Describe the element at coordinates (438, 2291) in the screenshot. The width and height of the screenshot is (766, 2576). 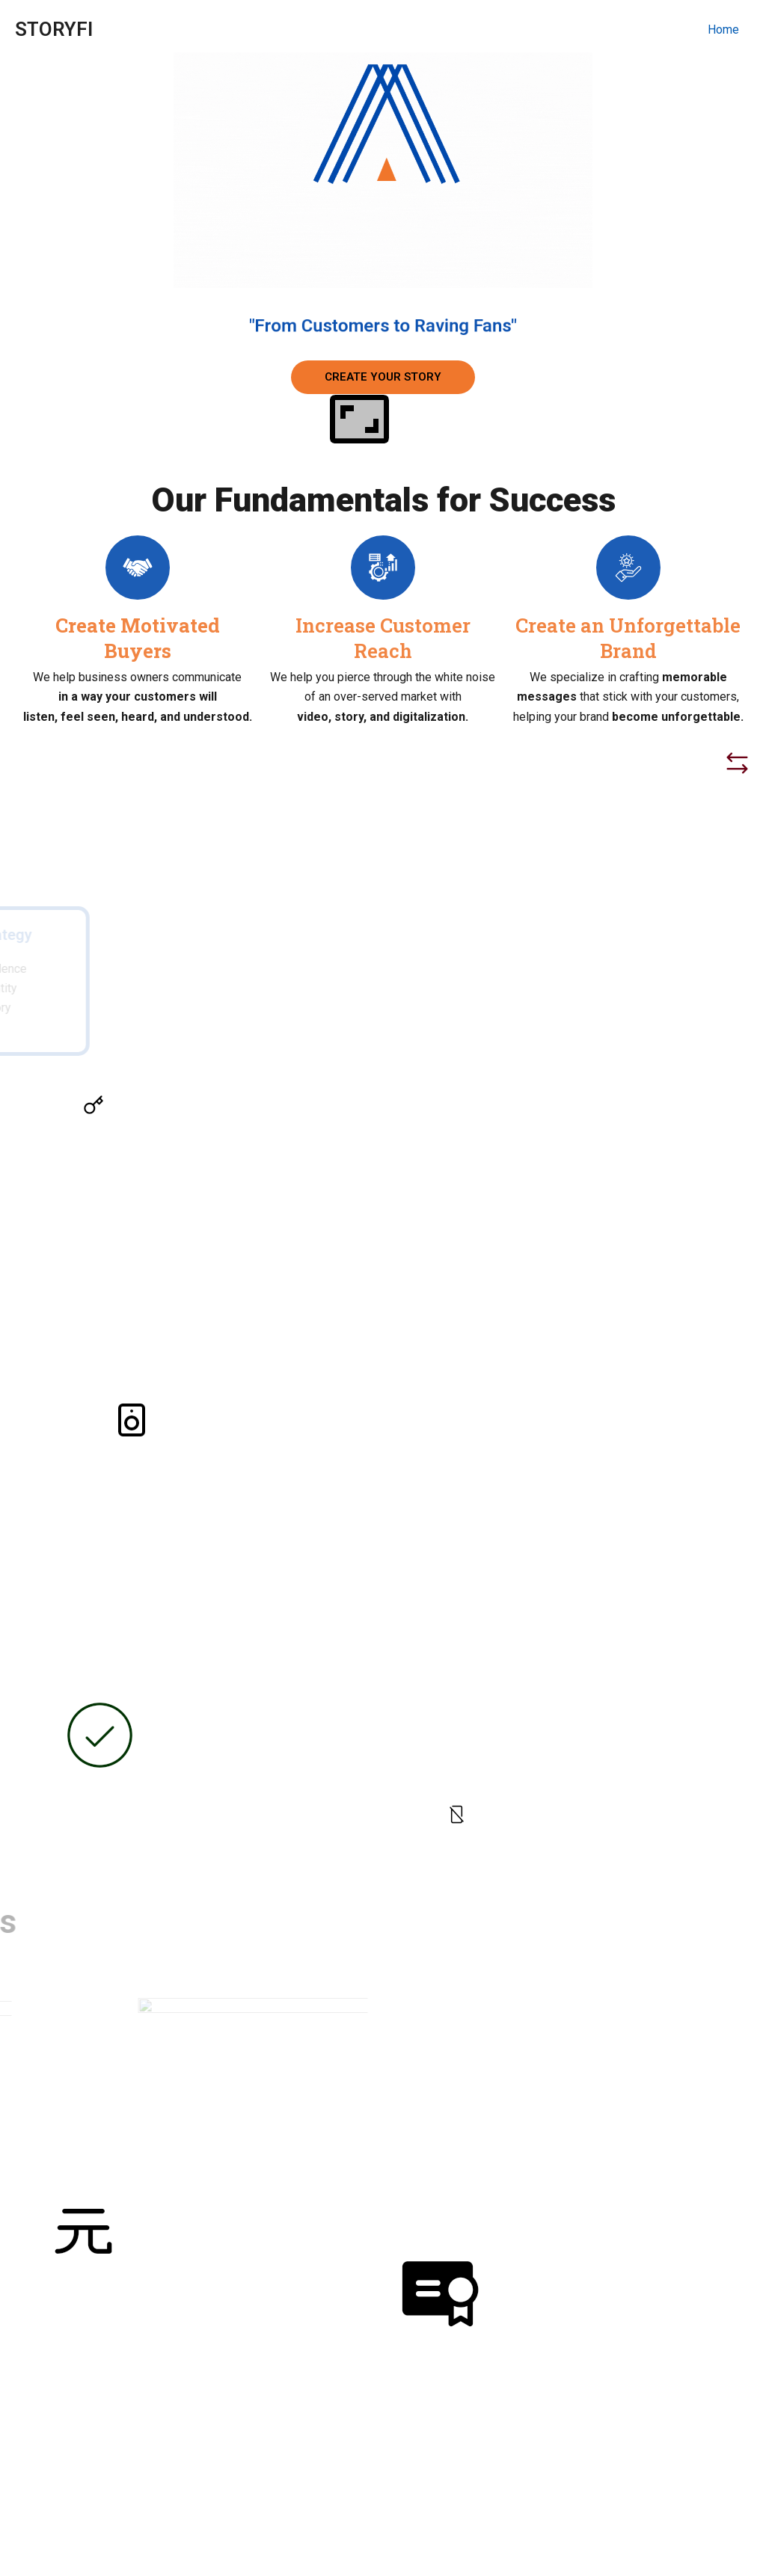
I see `view certificate or credential details` at that location.